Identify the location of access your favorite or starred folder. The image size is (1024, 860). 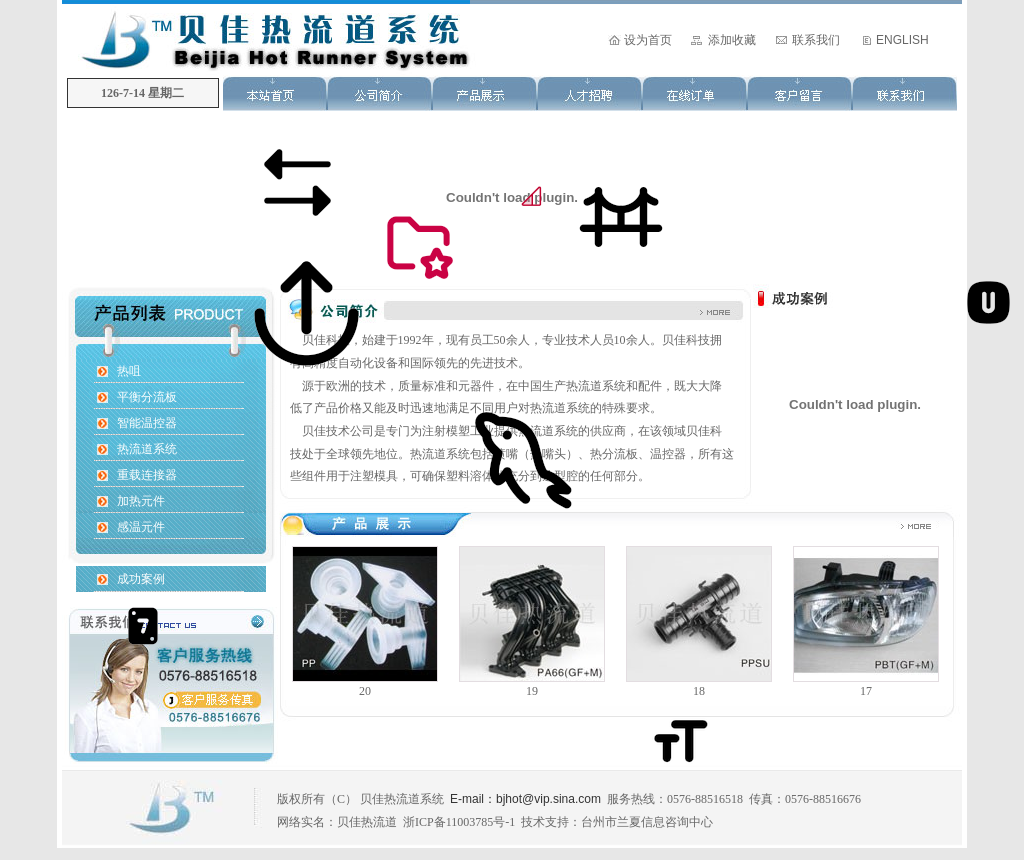
(418, 244).